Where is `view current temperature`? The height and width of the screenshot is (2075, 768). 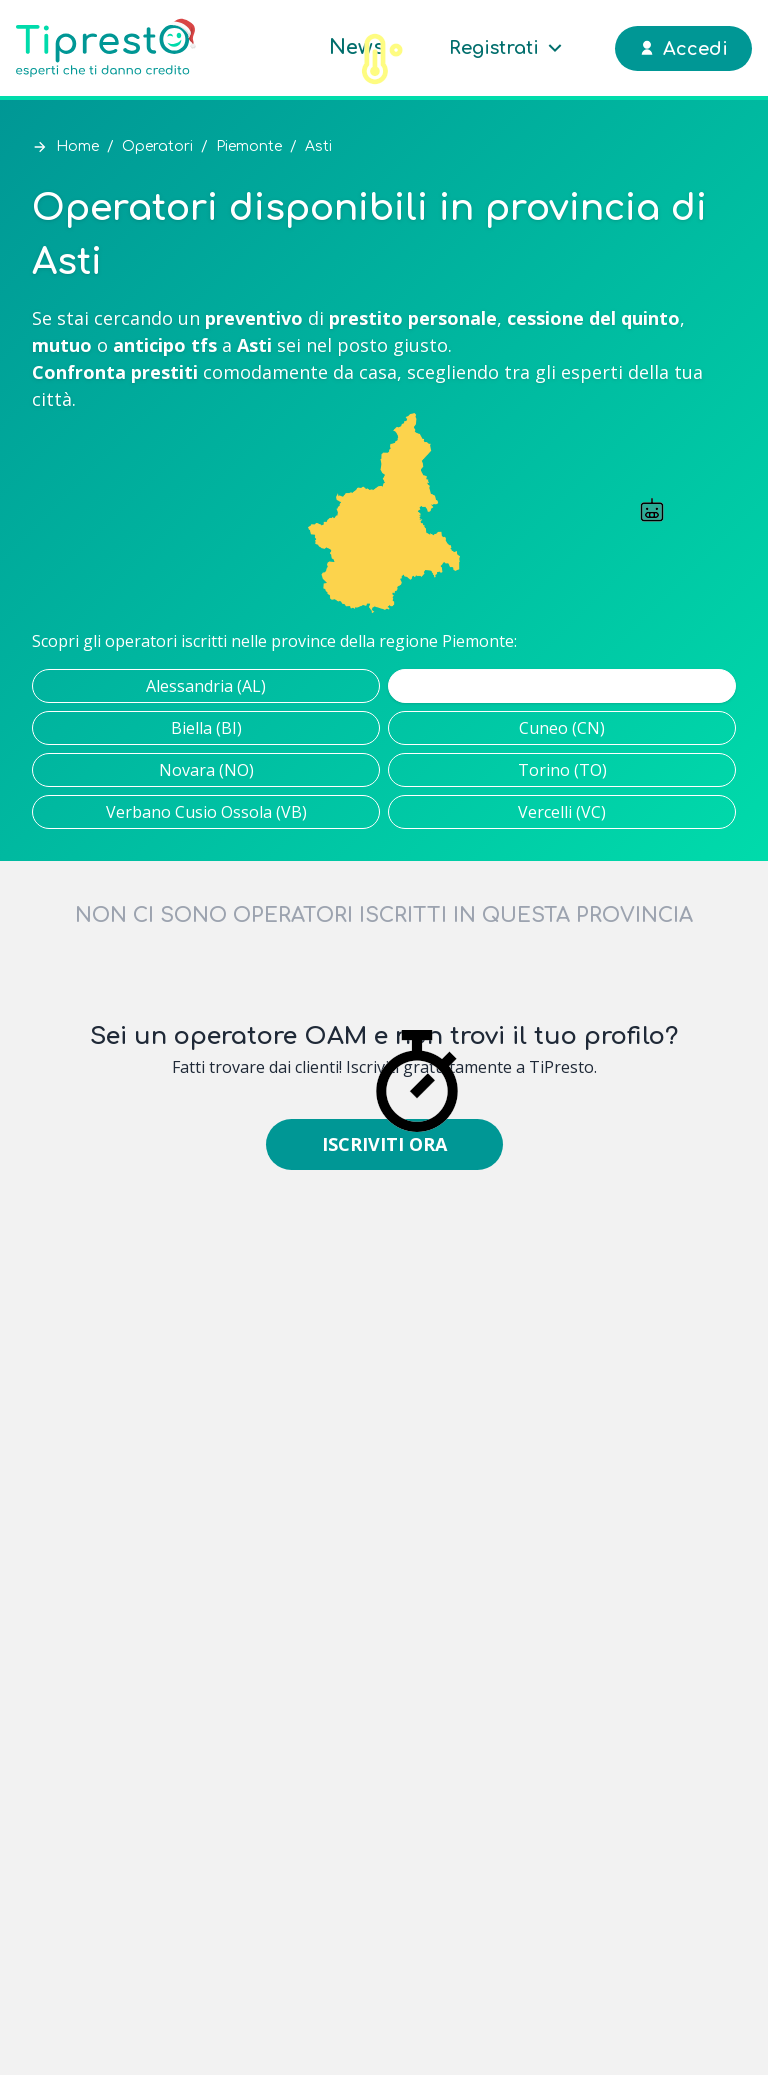
view current temperature is located at coordinates (379, 59).